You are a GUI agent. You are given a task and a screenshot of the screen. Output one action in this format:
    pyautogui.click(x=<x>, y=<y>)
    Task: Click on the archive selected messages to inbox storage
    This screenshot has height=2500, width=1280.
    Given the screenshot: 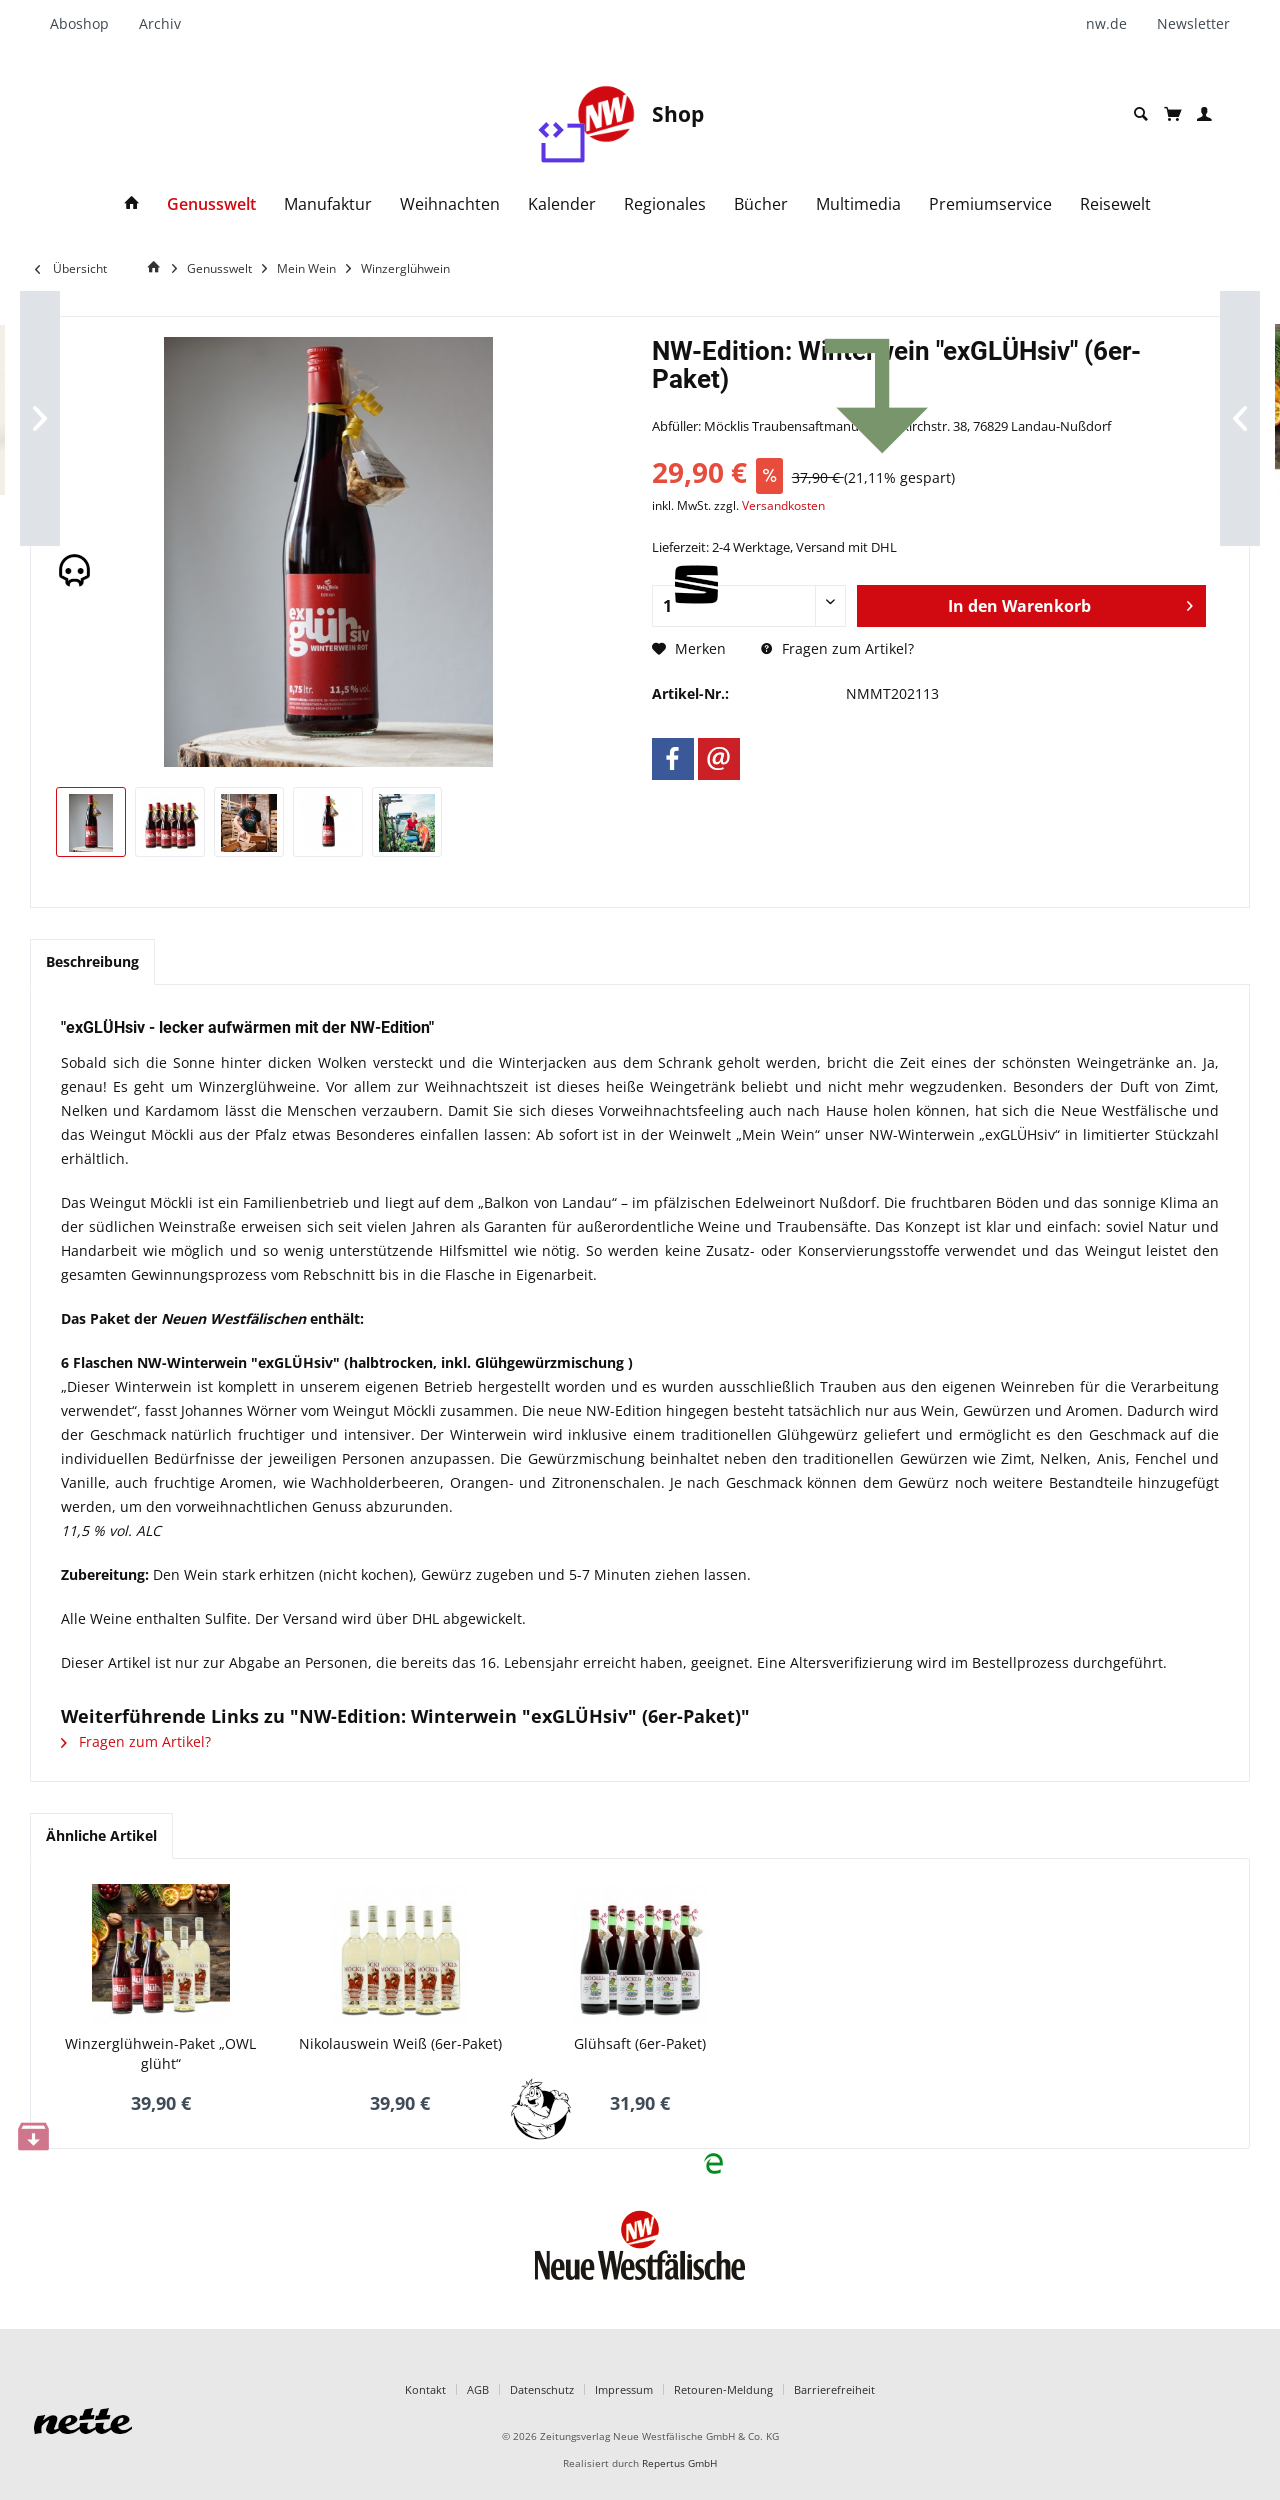 What is the action you would take?
    pyautogui.click(x=33, y=2136)
    